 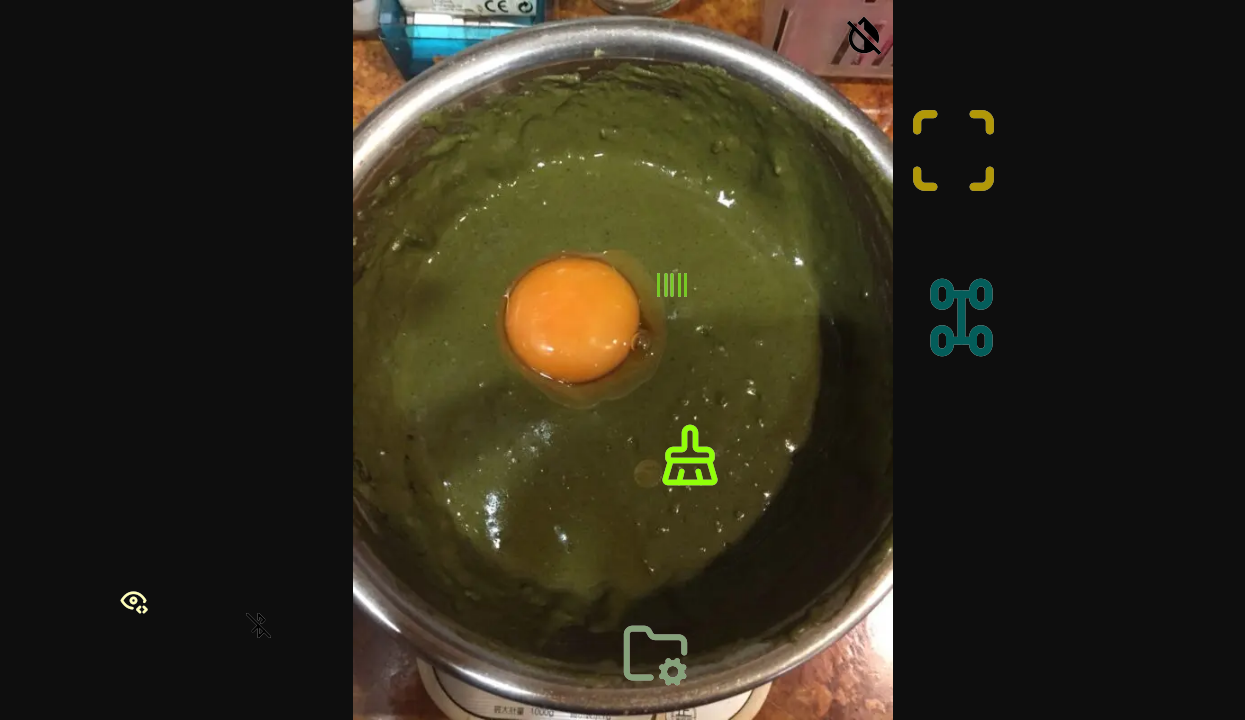 I want to click on scan a barcode, so click(x=672, y=285).